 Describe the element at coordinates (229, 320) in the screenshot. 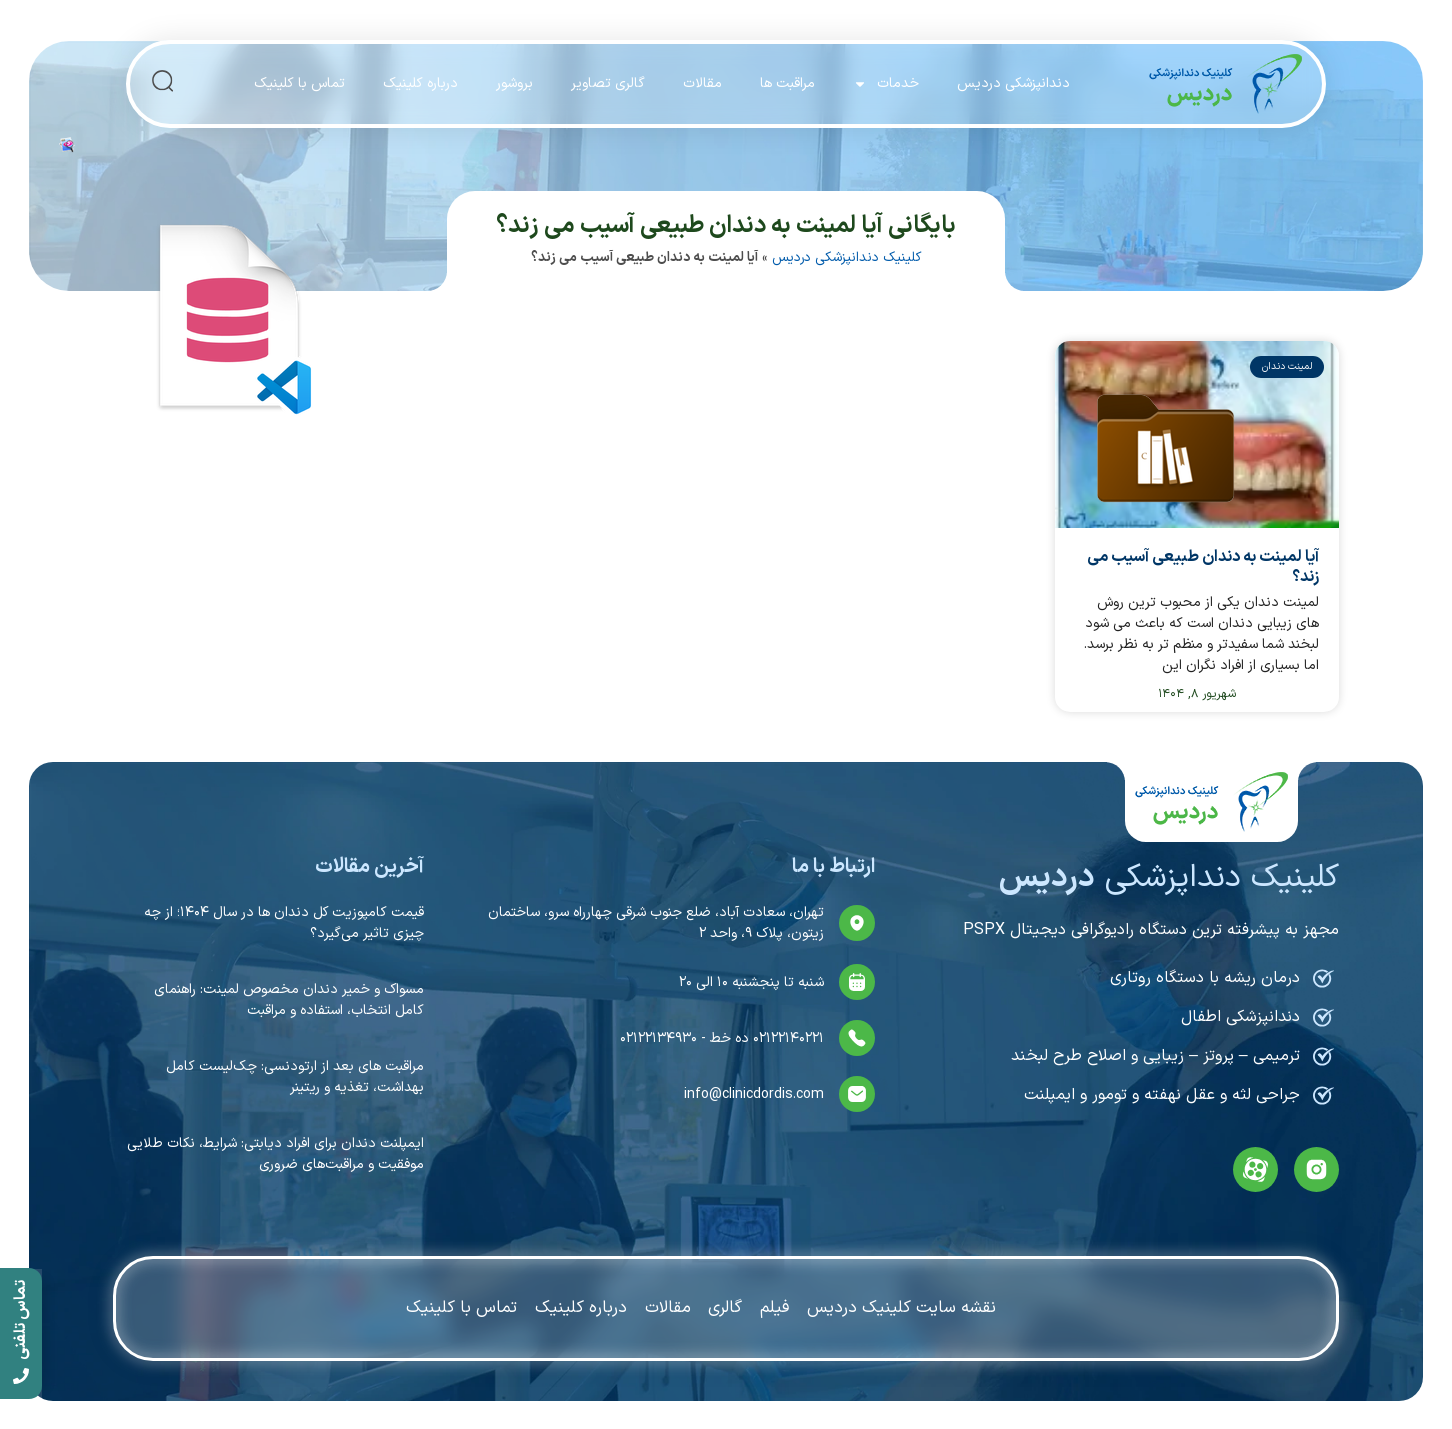

I see `open sql database file in Visual Studio Code` at that location.